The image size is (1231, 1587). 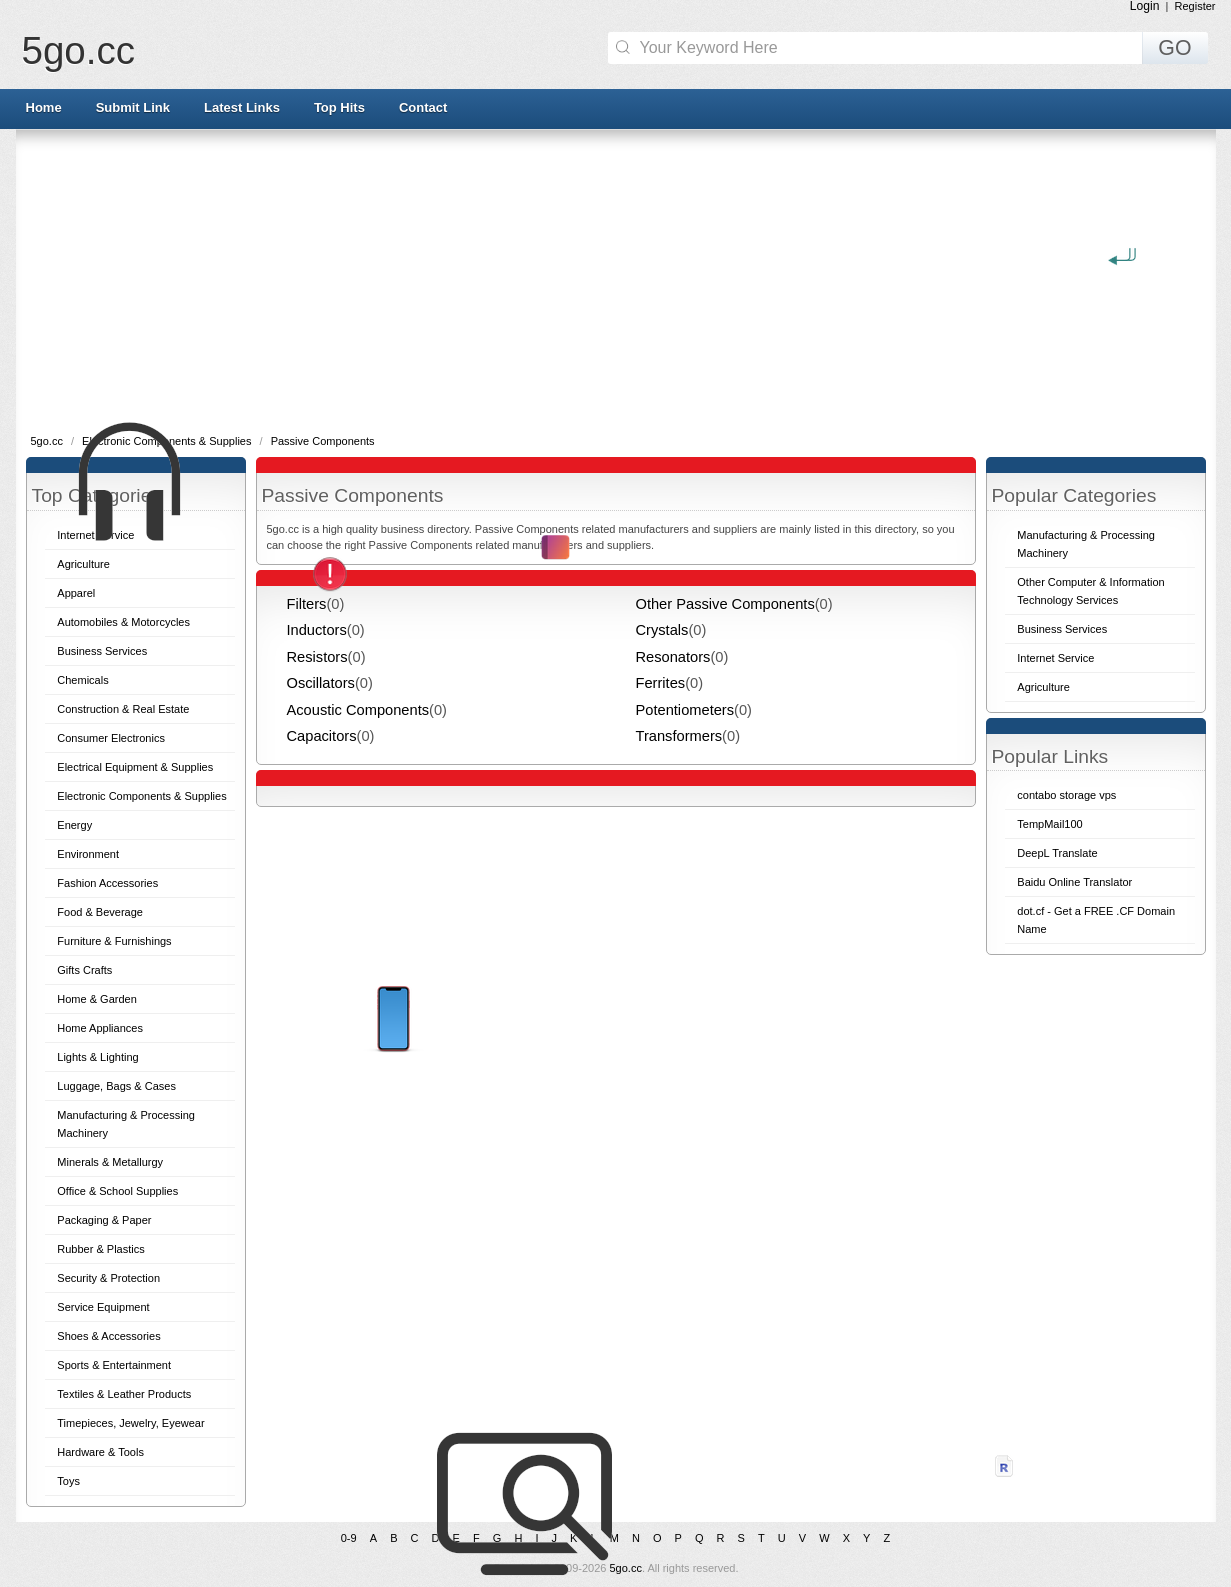 I want to click on reply to all recipients of an email, so click(x=1121, y=254).